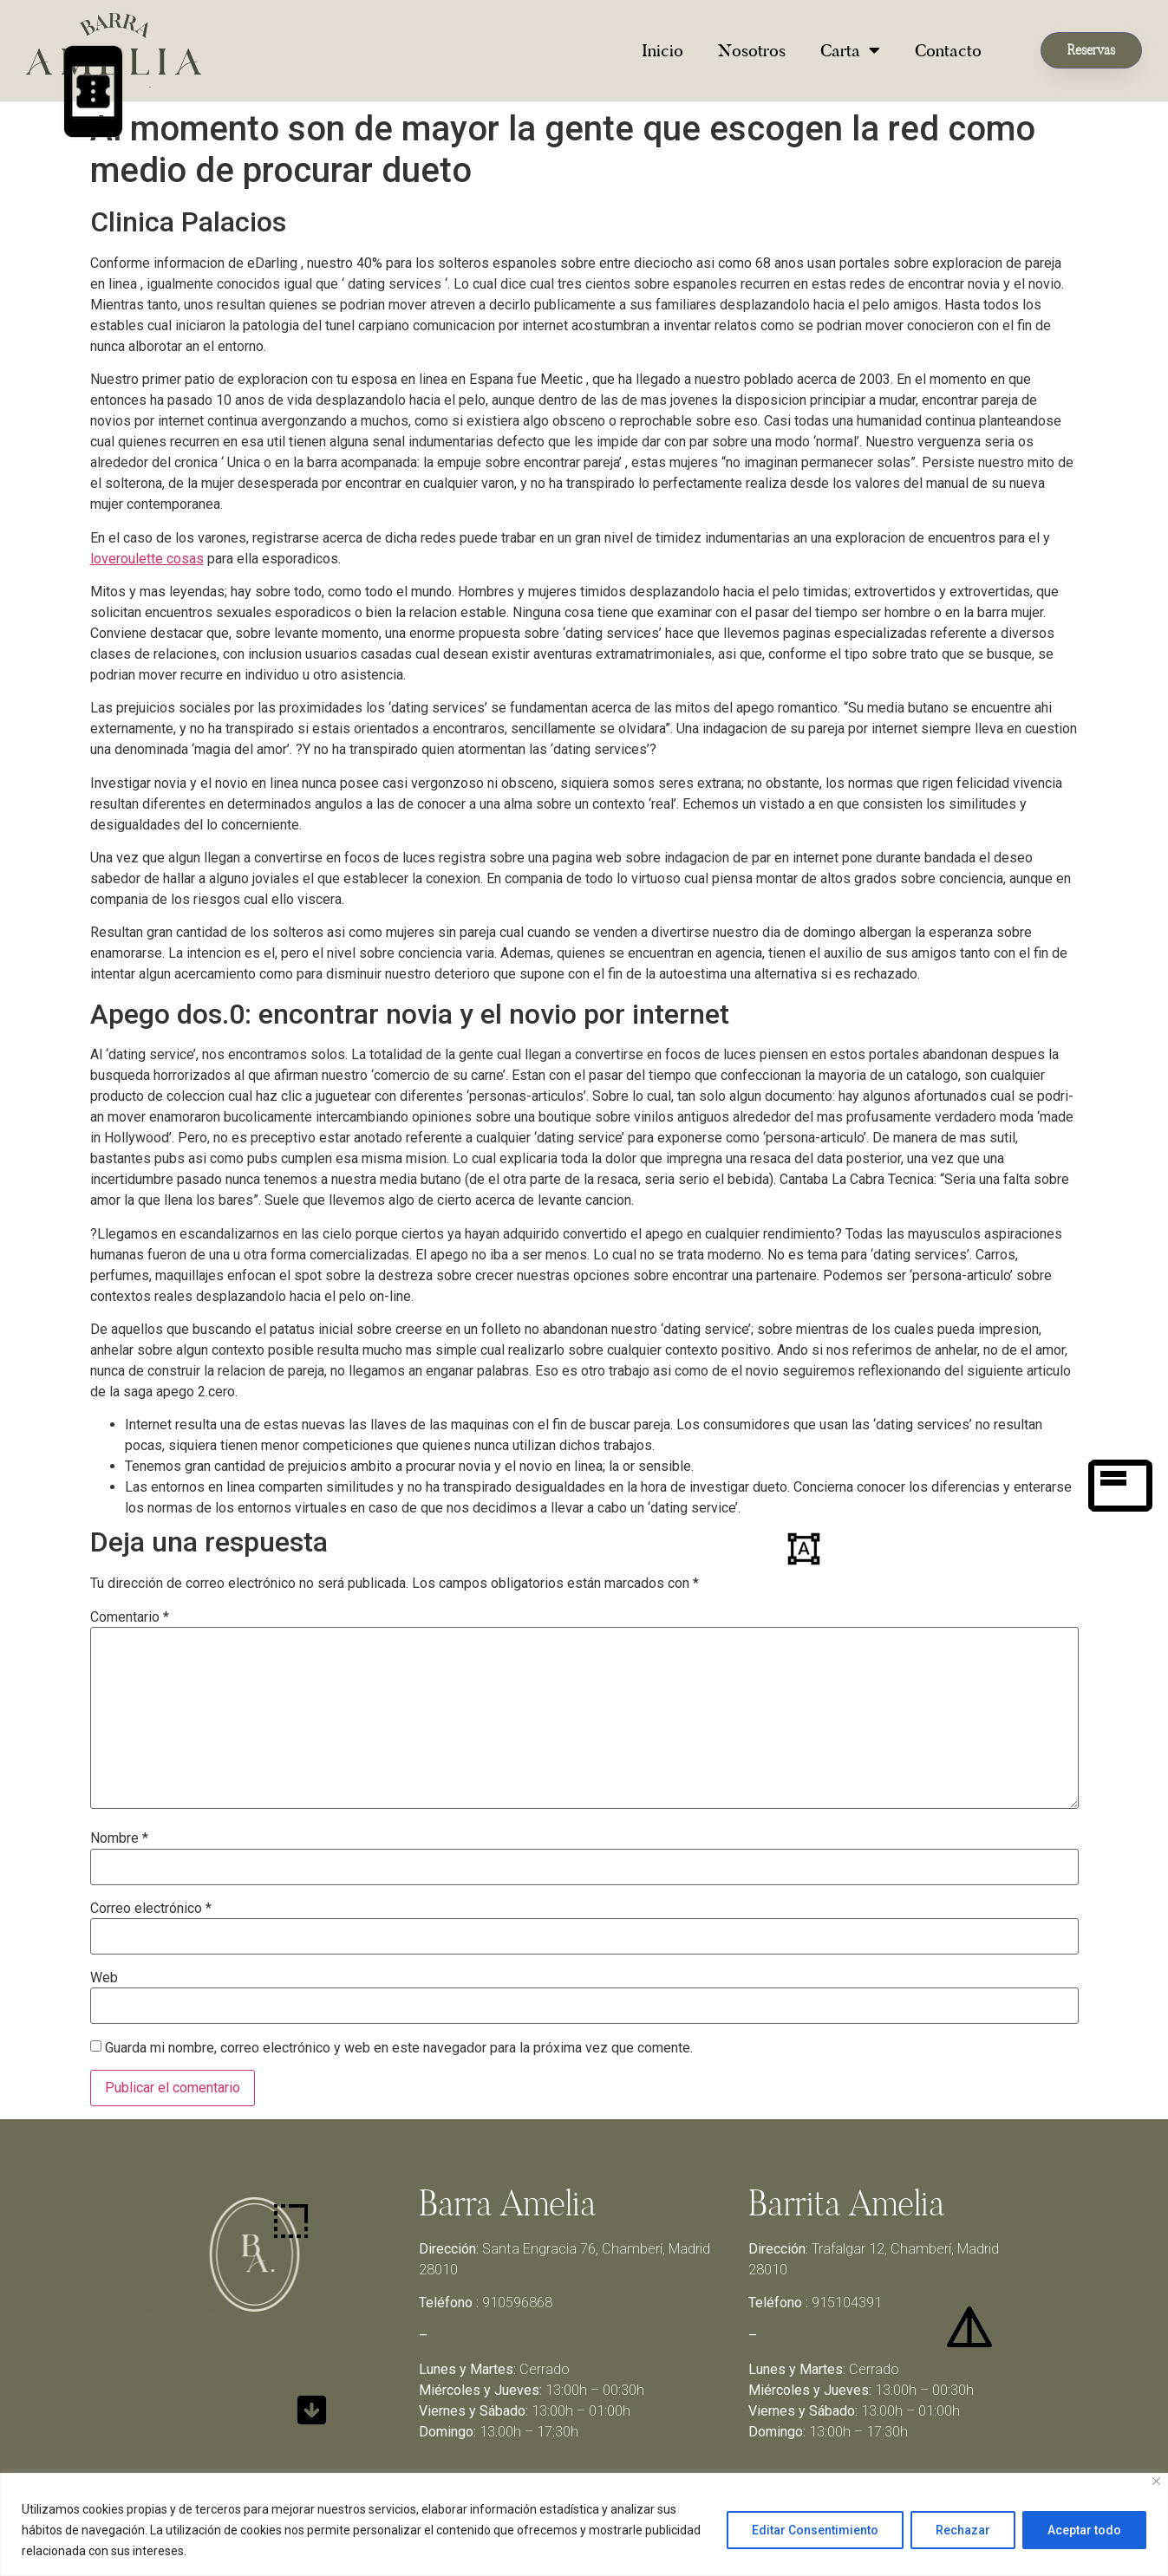  Describe the element at coordinates (1120, 1486) in the screenshot. I see `view featured playlist` at that location.